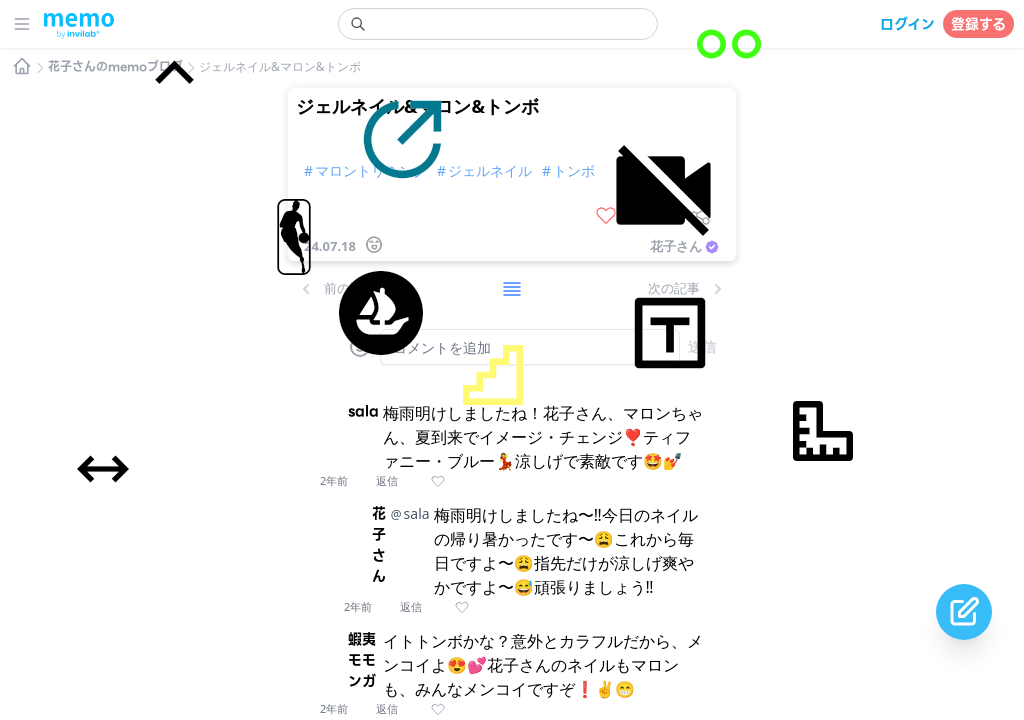 The height and width of the screenshot is (720, 1024). What do you see at coordinates (402, 139) in the screenshot?
I see `share this content with others` at bounding box center [402, 139].